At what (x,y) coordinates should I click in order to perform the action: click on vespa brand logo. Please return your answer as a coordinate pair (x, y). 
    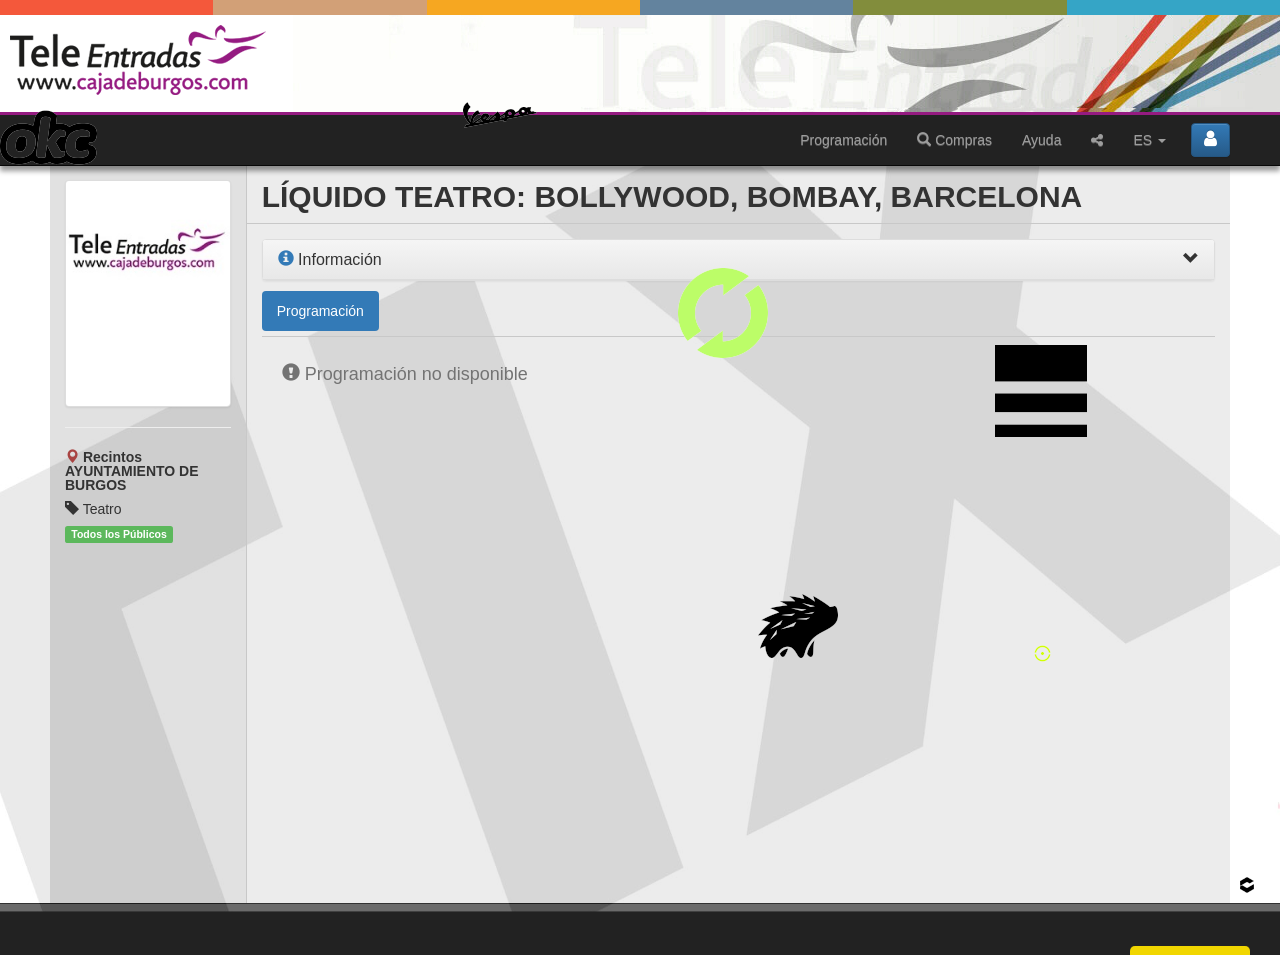
    Looking at the image, I should click on (500, 115).